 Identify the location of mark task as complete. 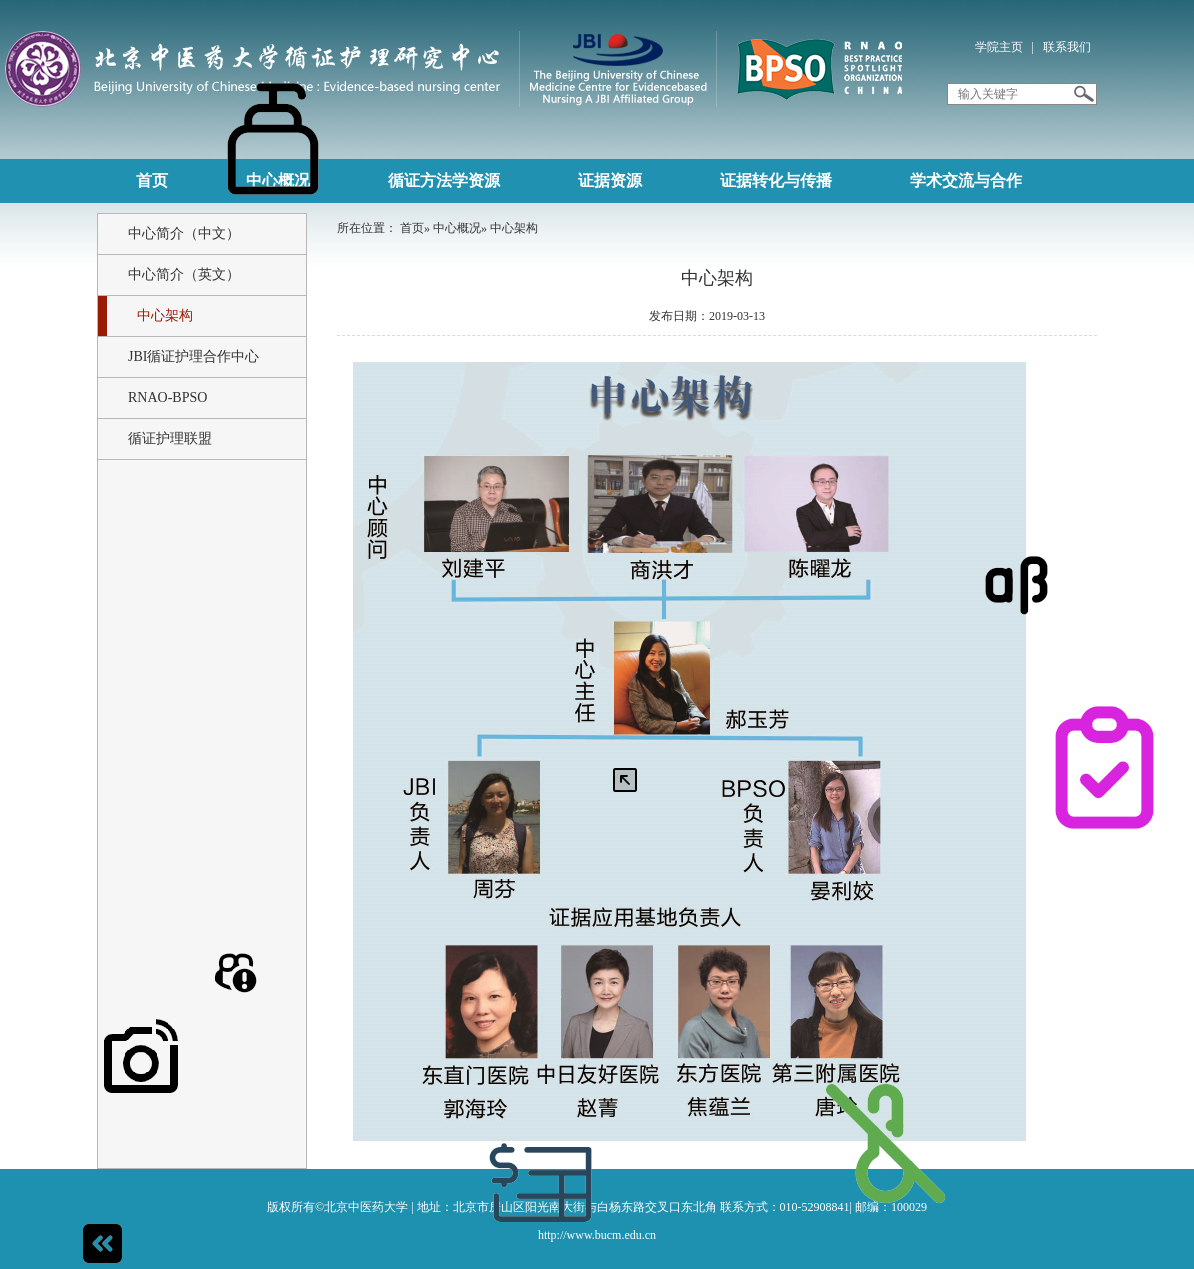
(1104, 767).